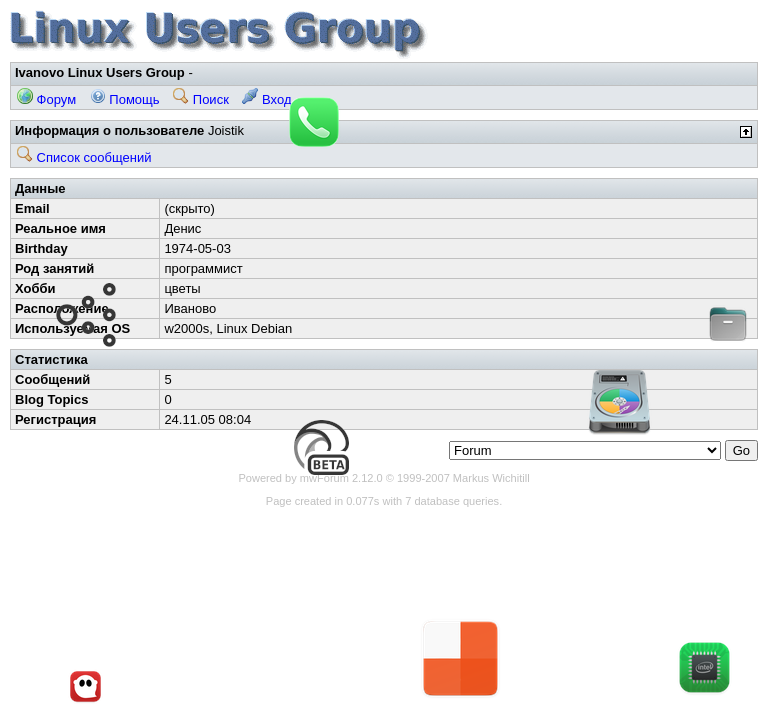 The width and height of the screenshot is (768, 721). Describe the element at coordinates (85, 686) in the screenshot. I see `open ghostwriter app` at that location.